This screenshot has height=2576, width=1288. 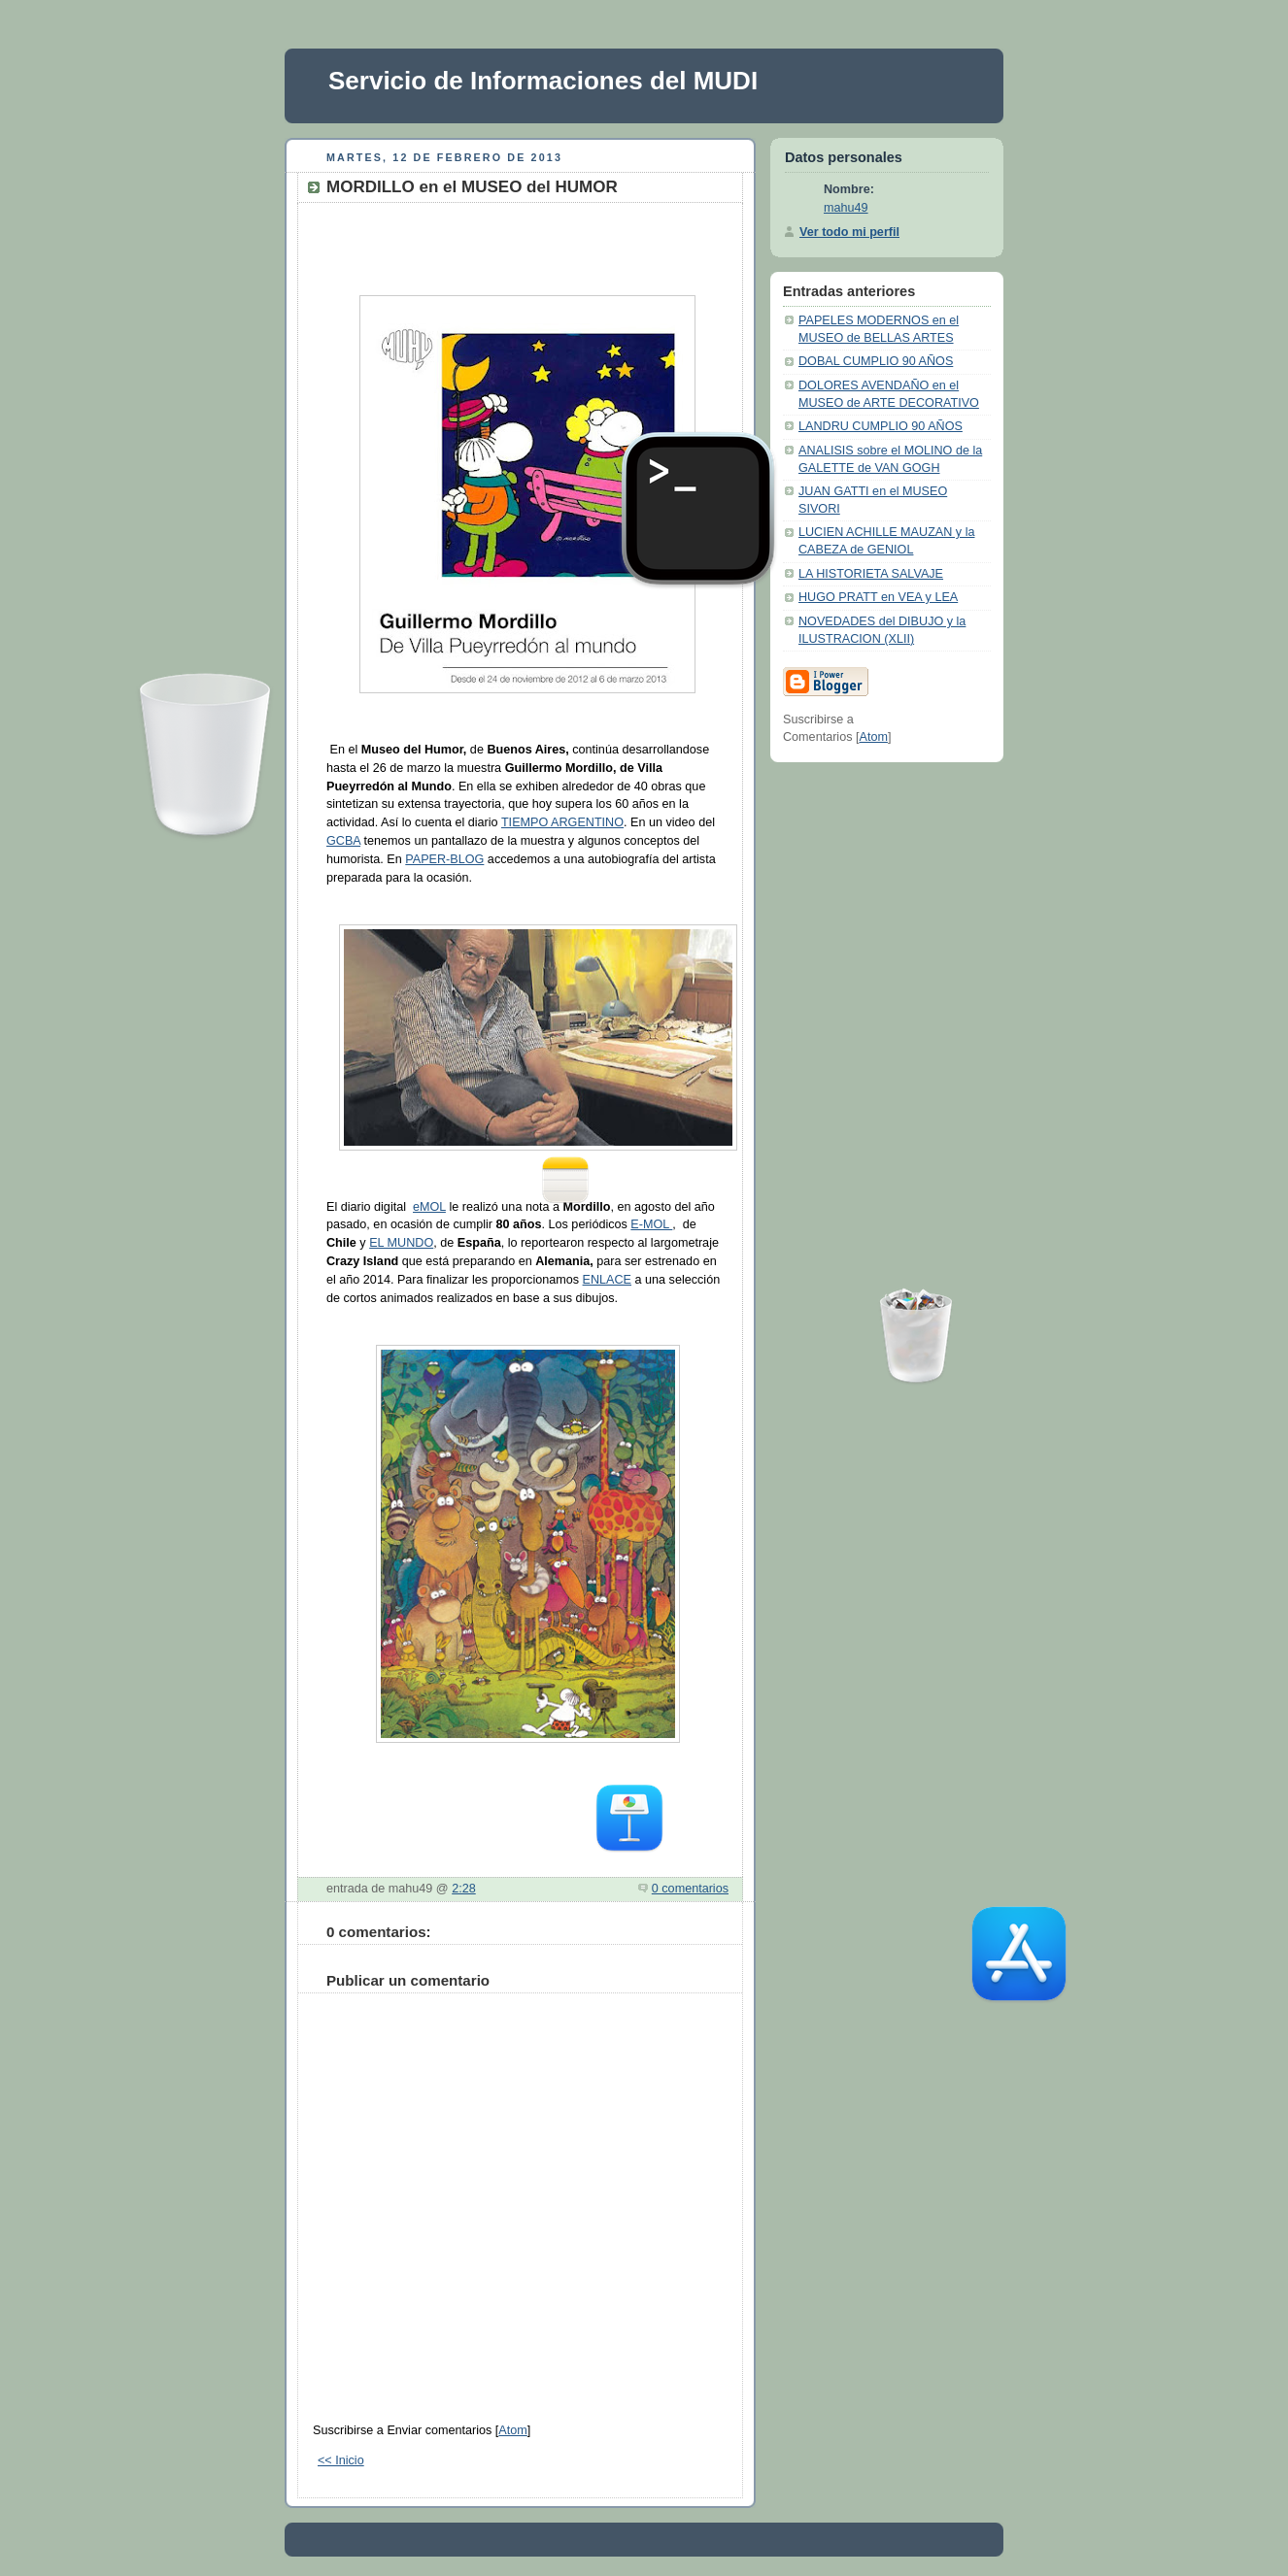 What do you see at coordinates (629, 1818) in the screenshot?
I see `open Apple Keynote presentation app` at bounding box center [629, 1818].